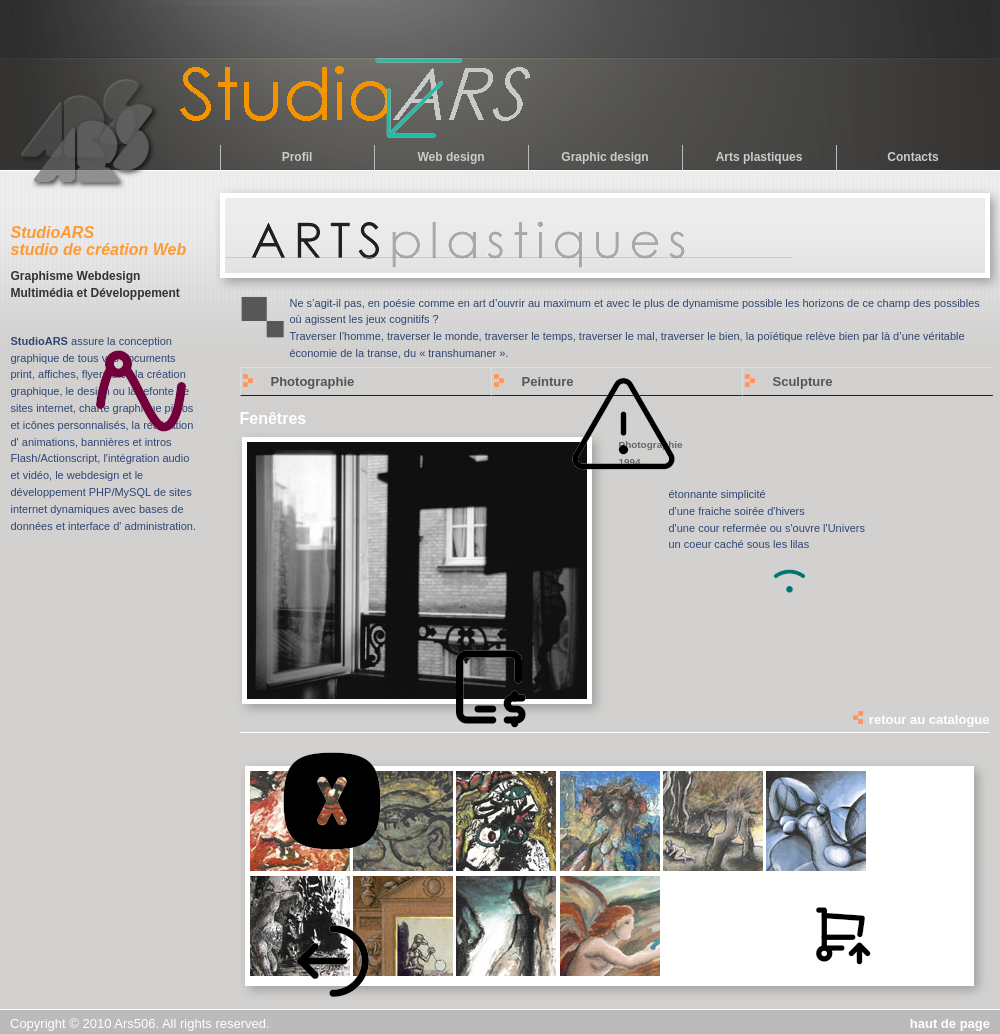 Image resolution: width=1000 pixels, height=1034 pixels. Describe the element at coordinates (333, 961) in the screenshot. I see `exit or leave current screen` at that location.